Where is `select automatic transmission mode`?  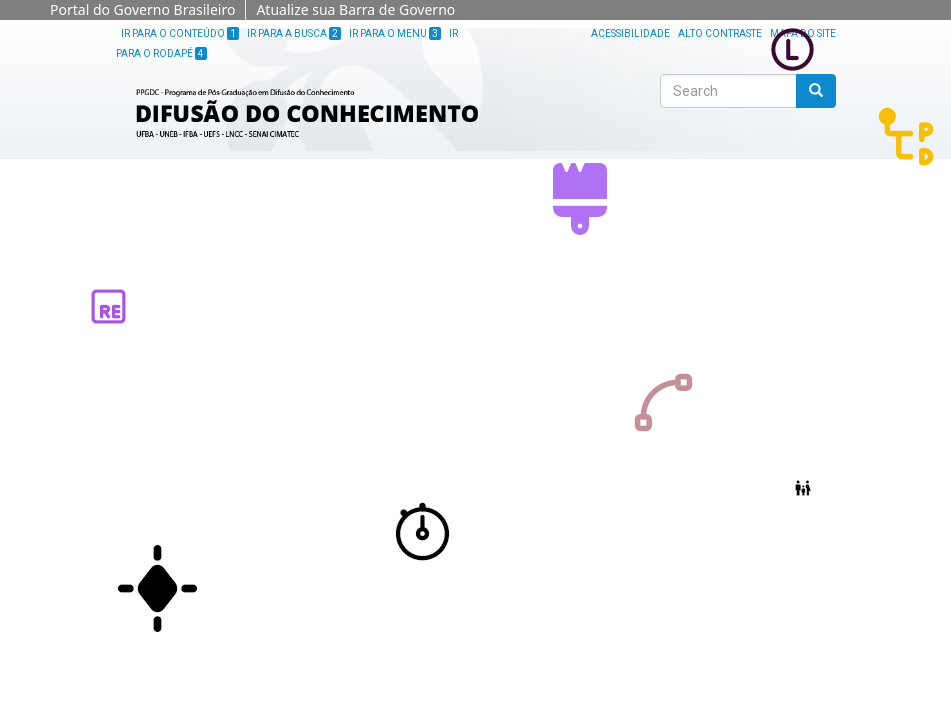
select automatic transmission mode is located at coordinates (907, 136).